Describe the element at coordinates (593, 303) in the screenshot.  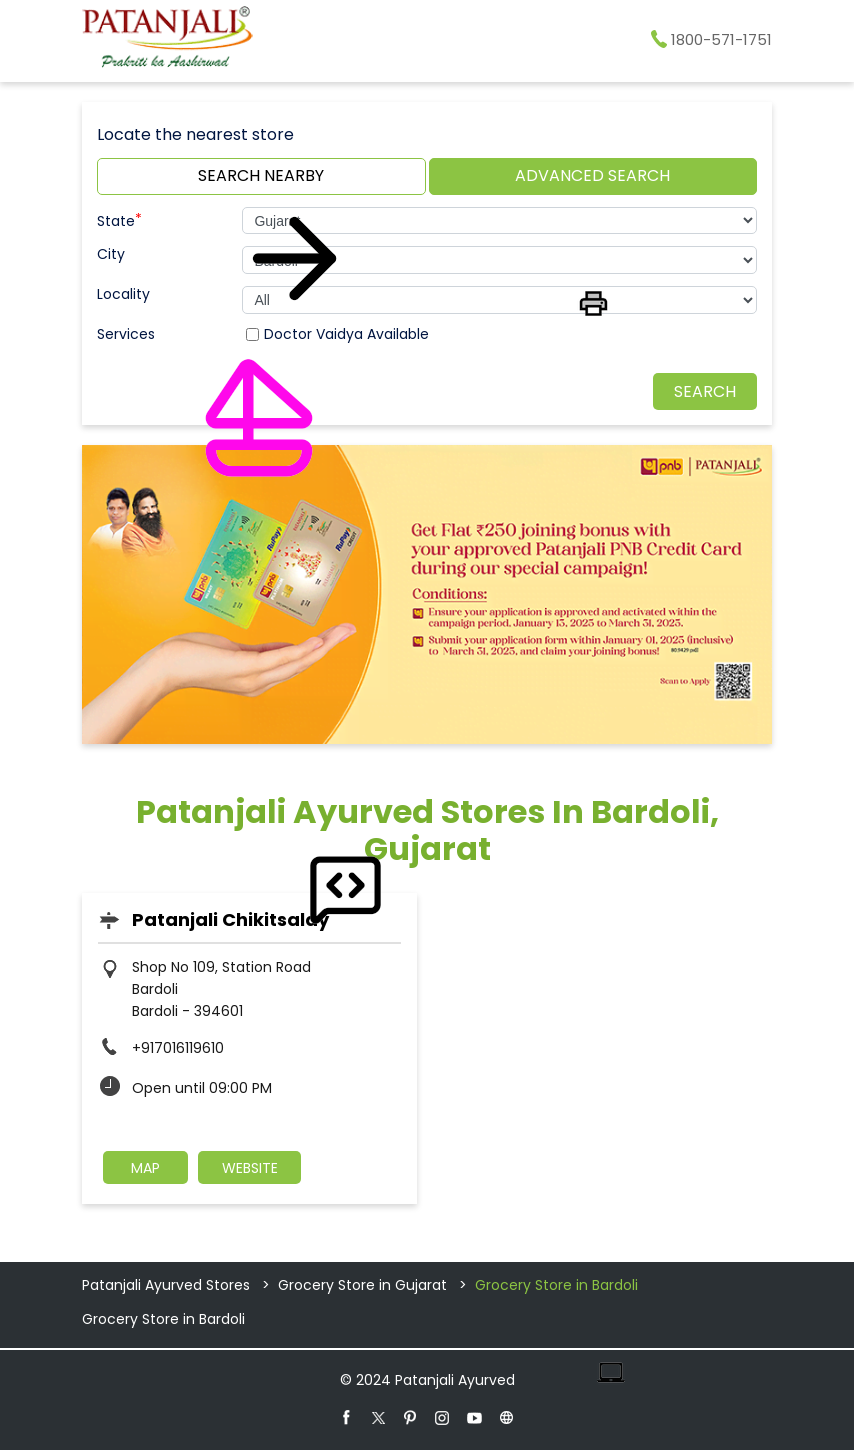
I see `print the current document or page` at that location.